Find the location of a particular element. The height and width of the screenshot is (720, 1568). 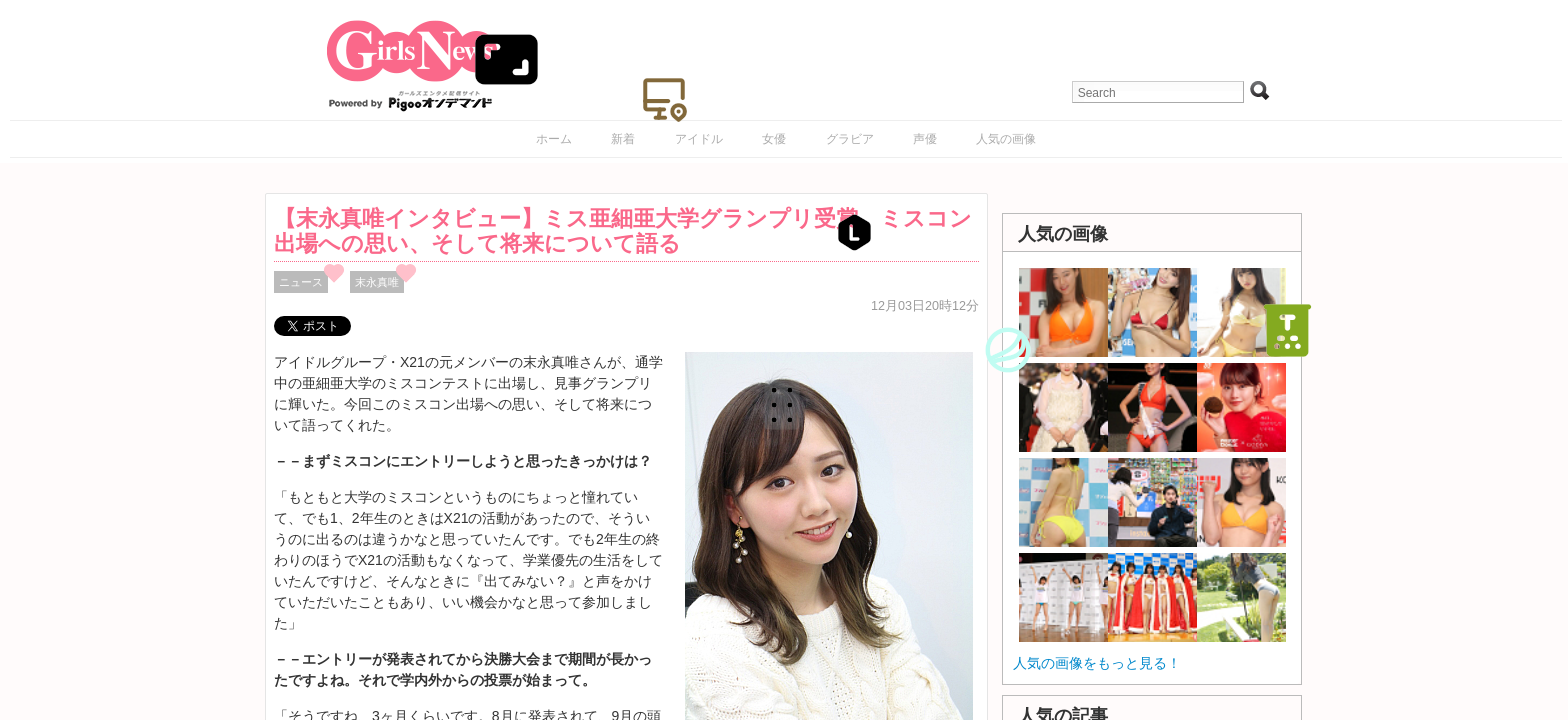

view device location on map is located at coordinates (664, 99).